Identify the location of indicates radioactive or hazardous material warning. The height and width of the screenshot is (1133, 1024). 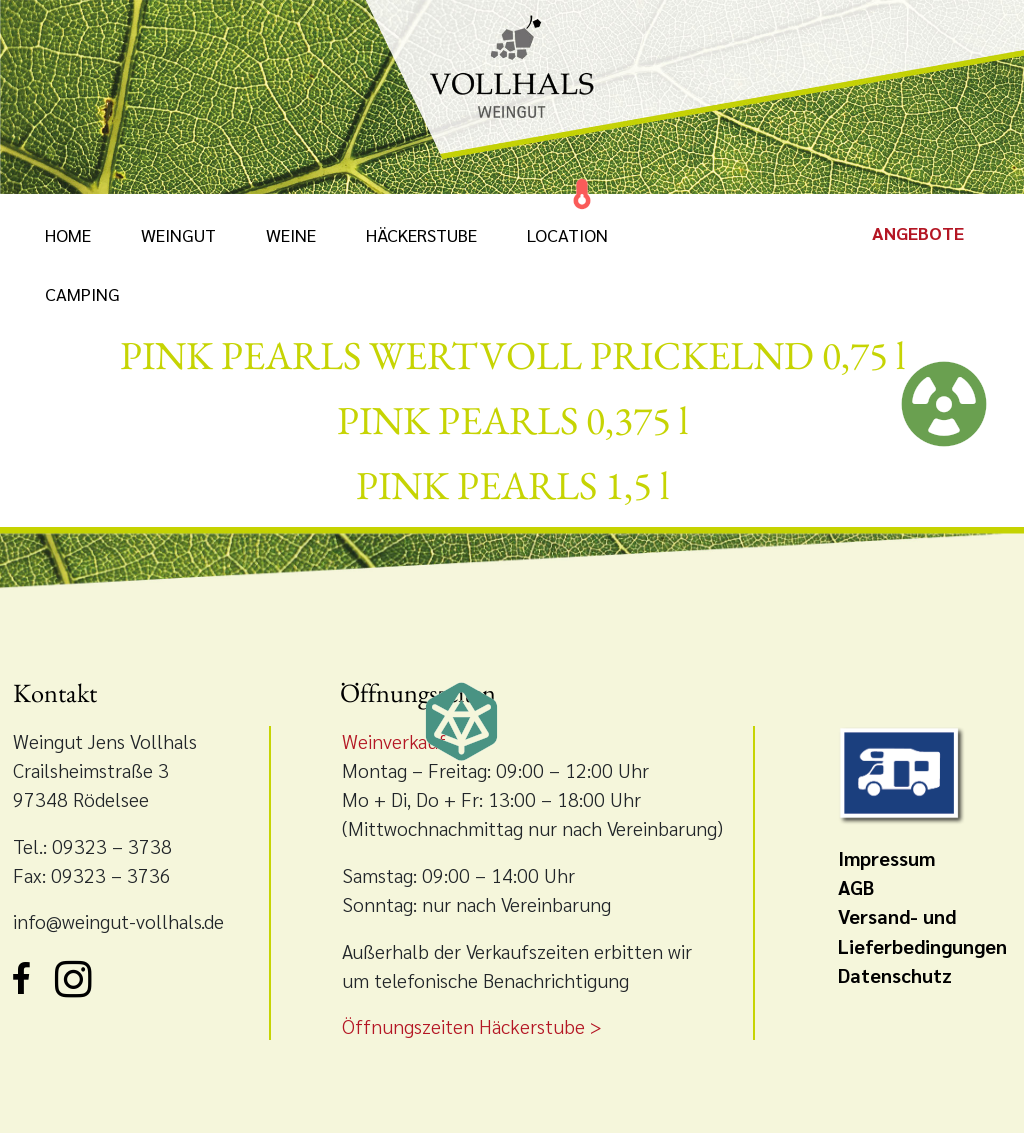
(944, 404).